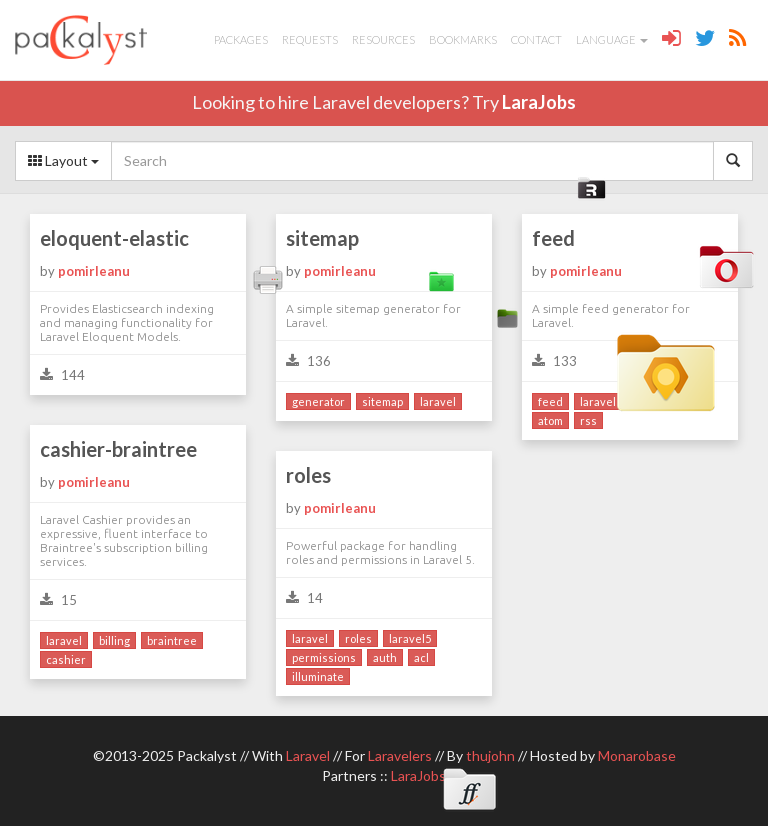 The image size is (768, 826). What do you see at coordinates (726, 268) in the screenshot?
I see `open folder containing Opera browser files` at bounding box center [726, 268].